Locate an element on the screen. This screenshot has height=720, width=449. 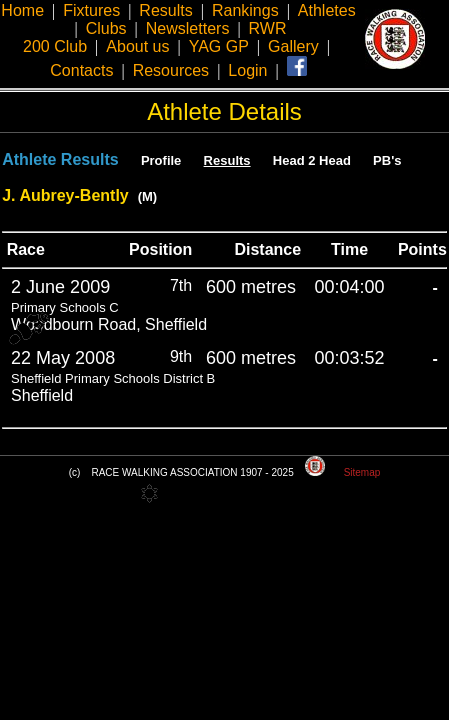
view players in a game lobby is located at coordinates (149, 493).